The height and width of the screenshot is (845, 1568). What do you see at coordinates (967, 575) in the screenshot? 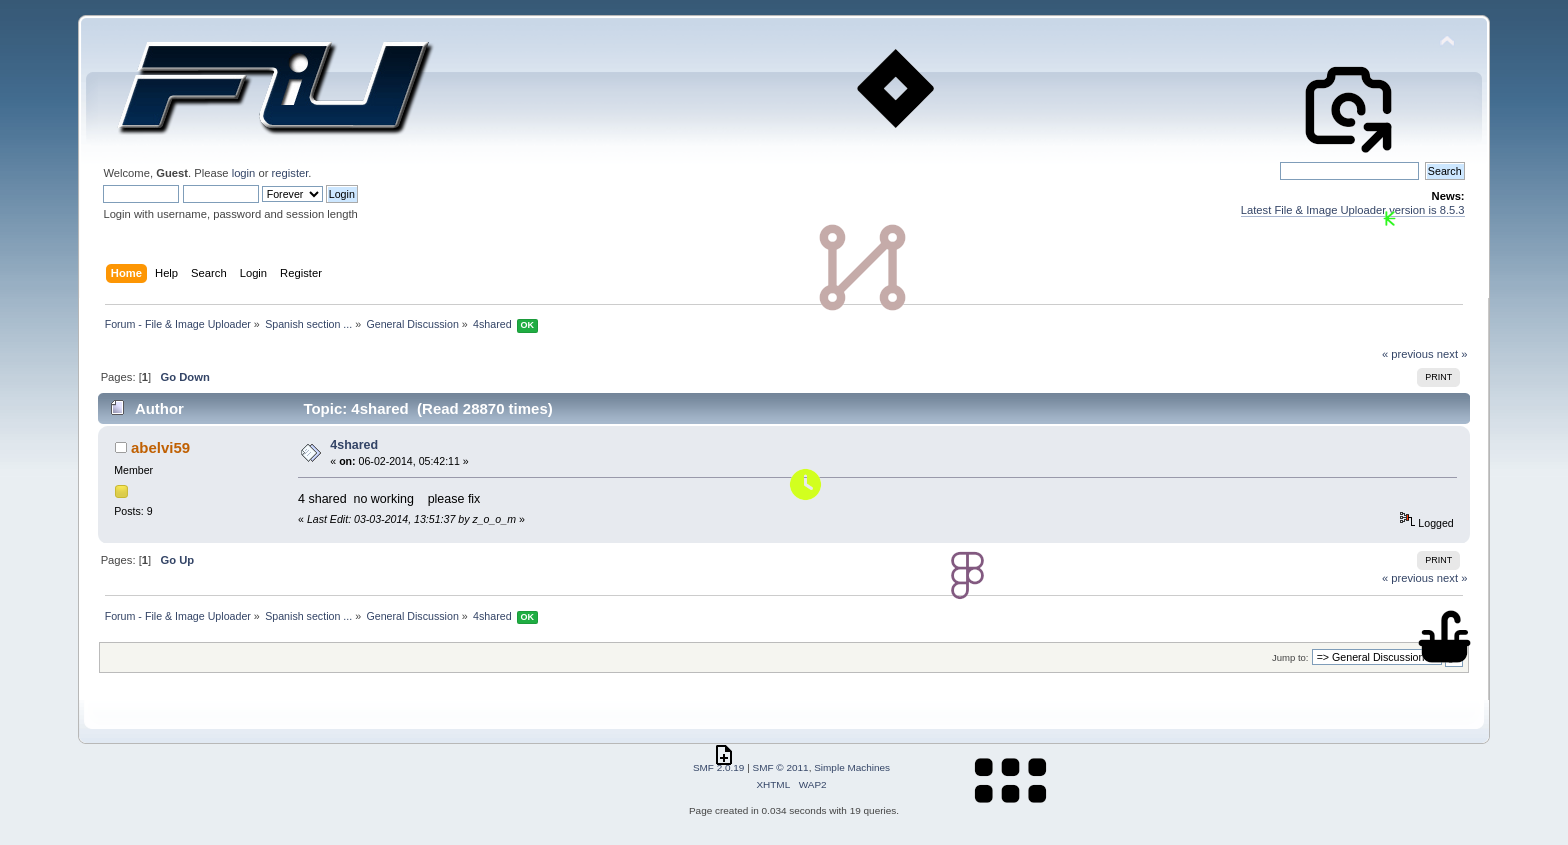
I see `open Figma design tool` at bounding box center [967, 575].